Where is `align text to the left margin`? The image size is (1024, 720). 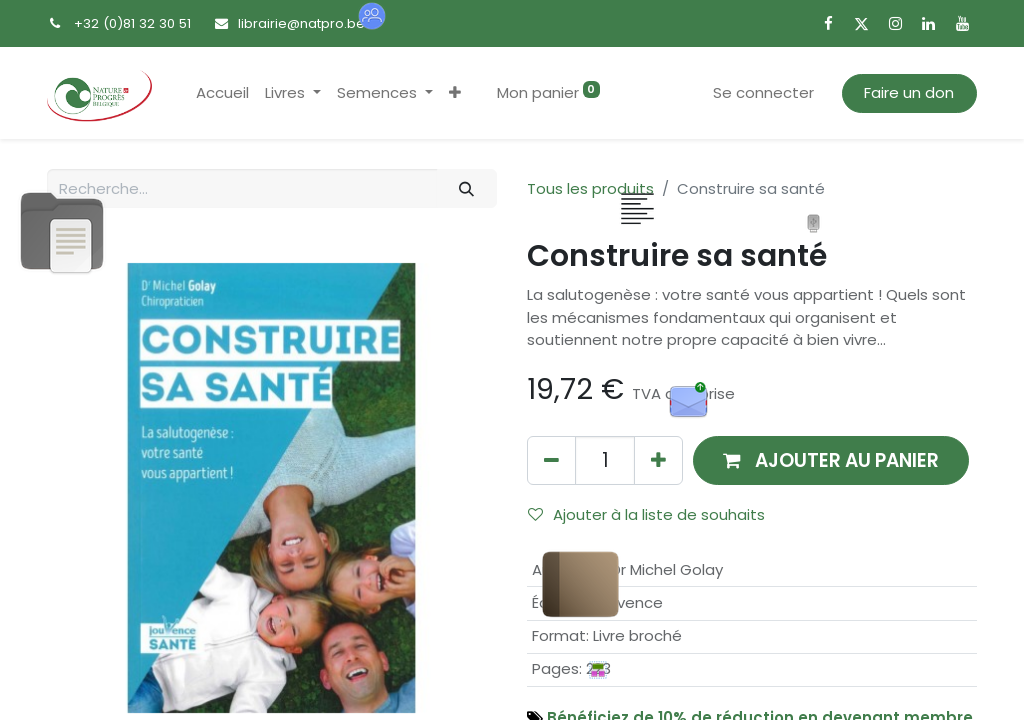
align text to the left margin is located at coordinates (637, 209).